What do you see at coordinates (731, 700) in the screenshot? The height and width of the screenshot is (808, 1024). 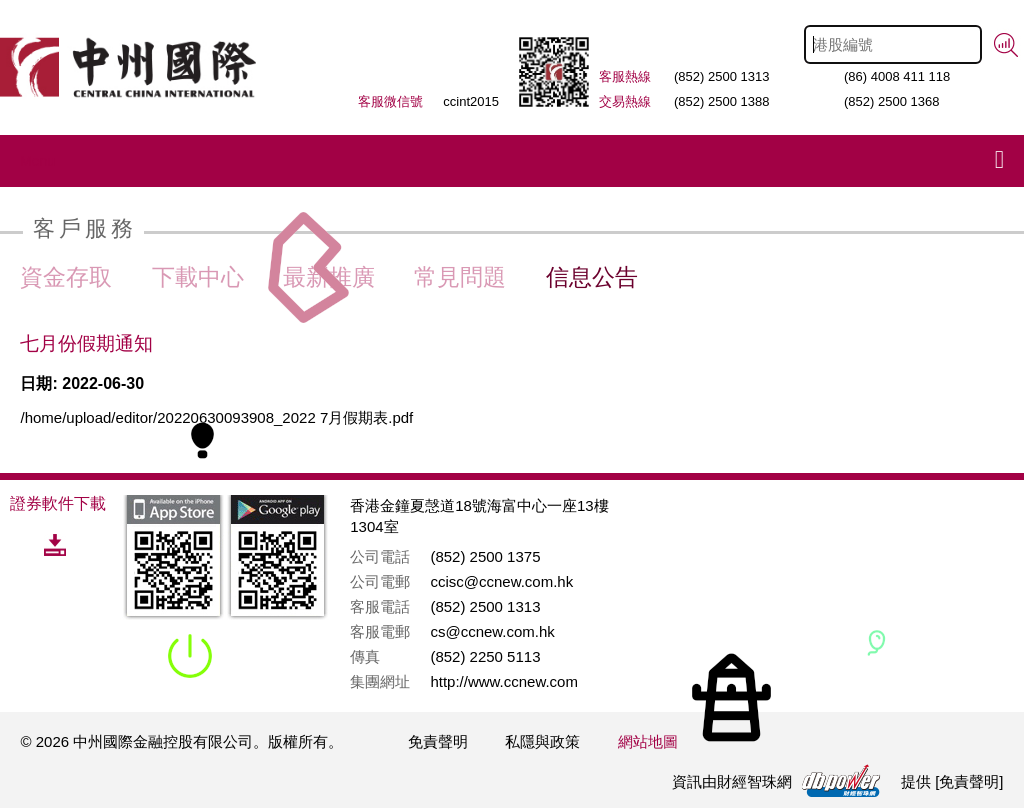 I see `access website accessibility or guidance features` at bounding box center [731, 700].